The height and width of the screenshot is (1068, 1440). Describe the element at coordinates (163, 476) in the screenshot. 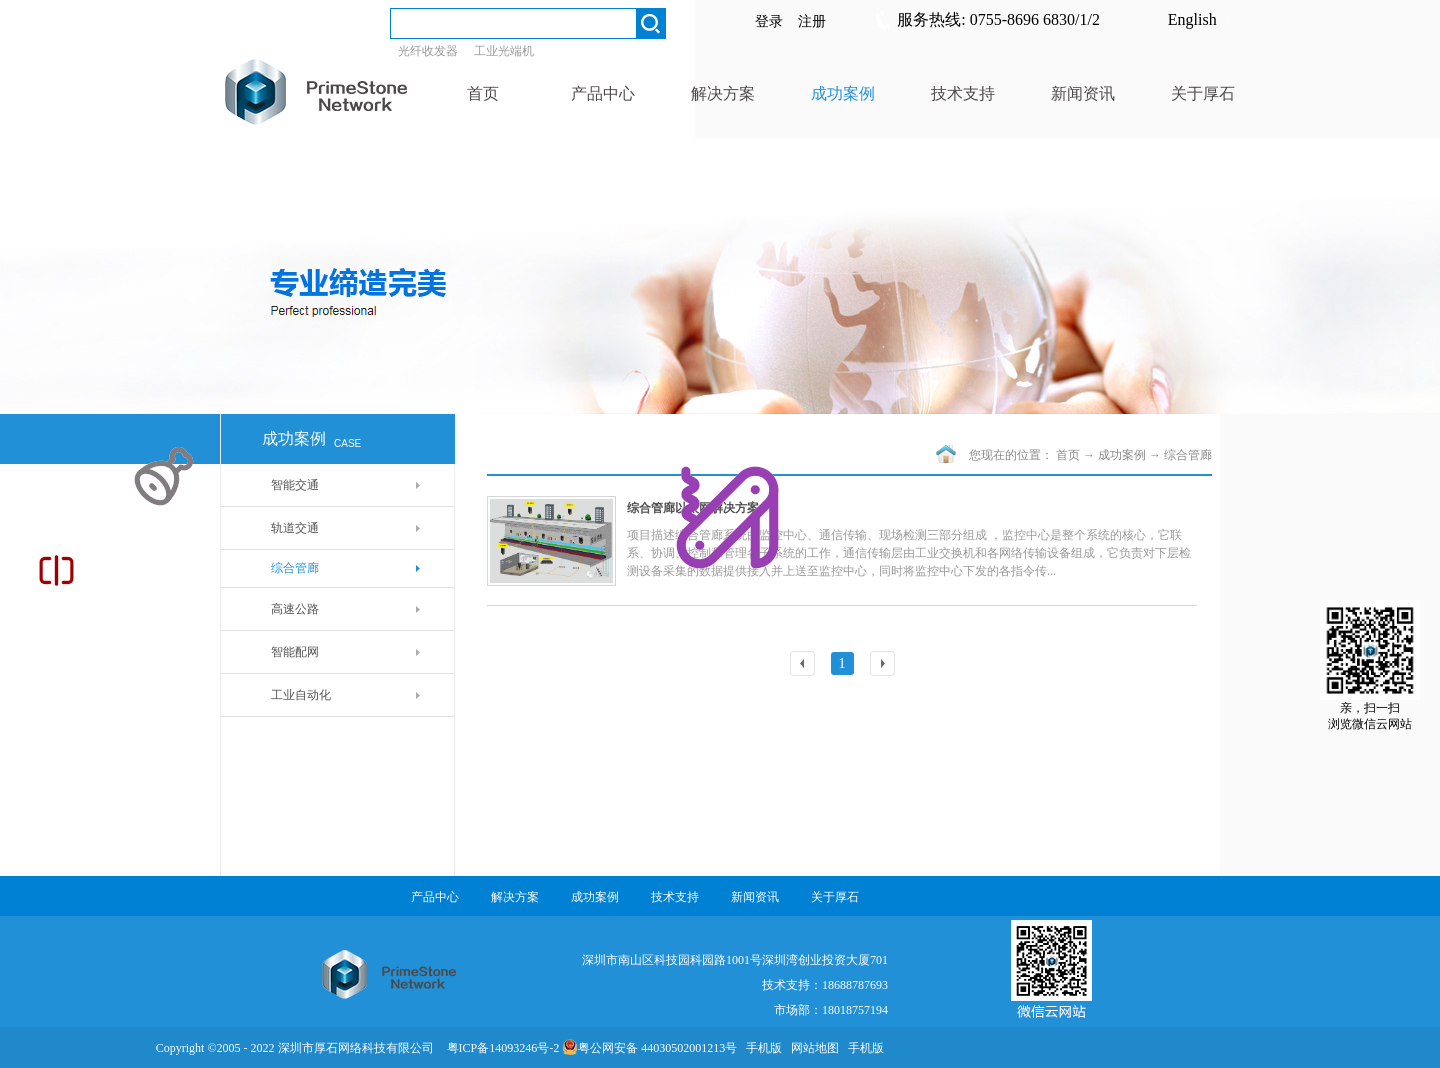

I see `food or dining category` at that location.